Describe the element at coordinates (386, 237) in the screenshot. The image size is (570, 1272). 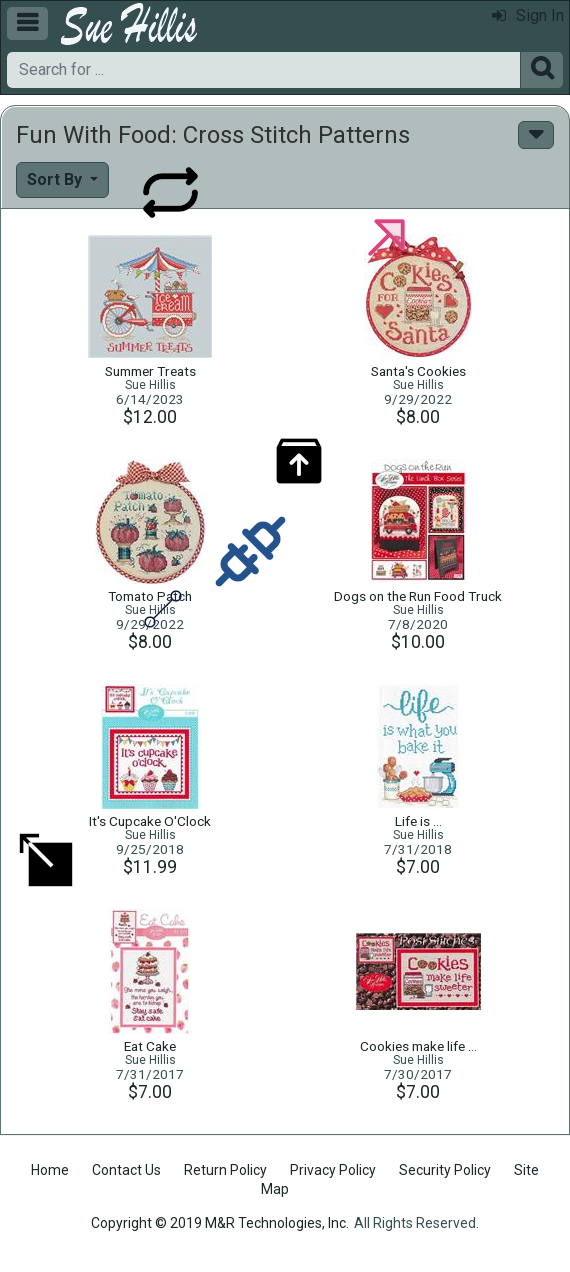
I see `open link in new tab or window` at that location.